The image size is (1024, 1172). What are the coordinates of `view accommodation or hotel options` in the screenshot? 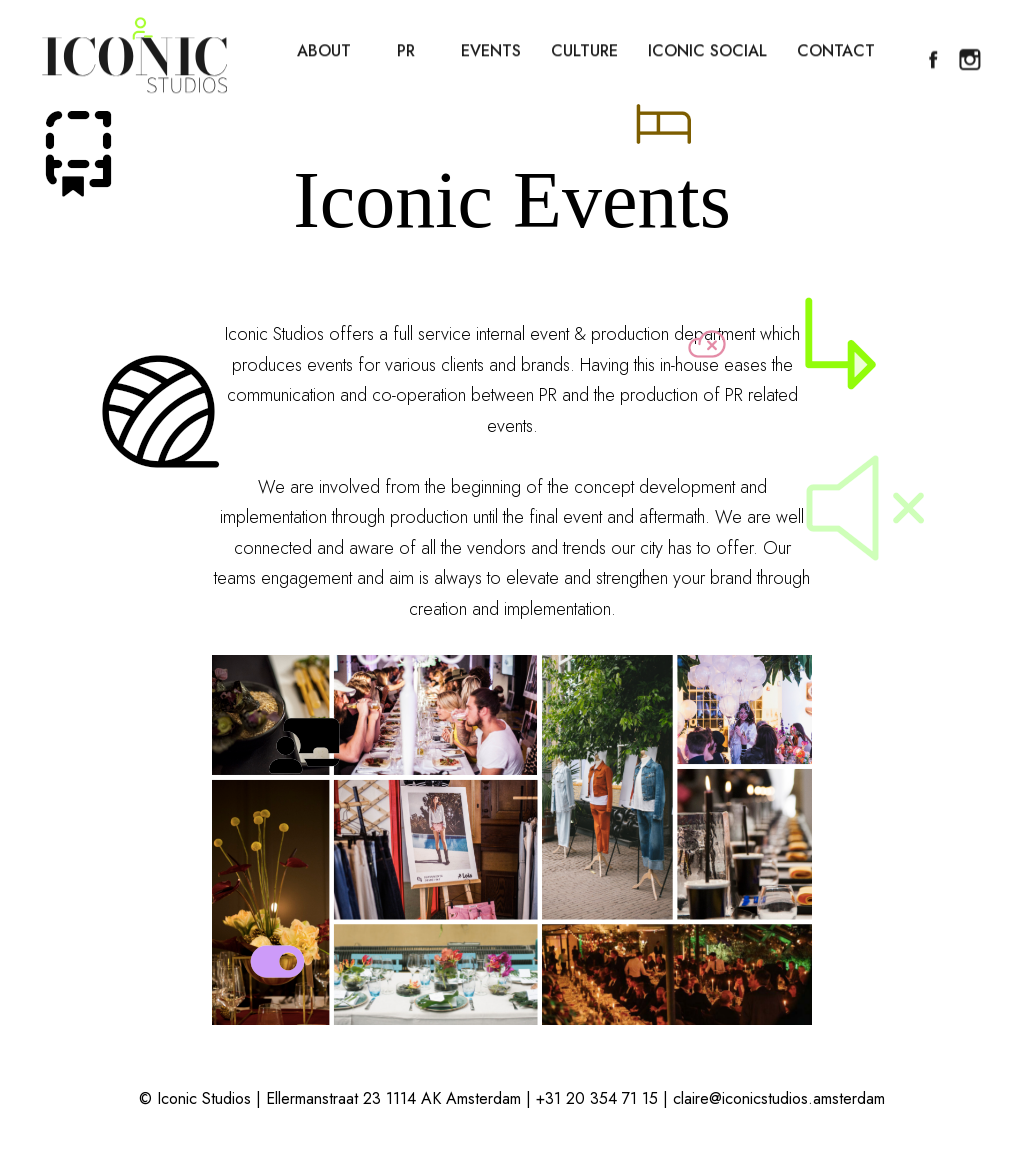 It's located at (662, 124).